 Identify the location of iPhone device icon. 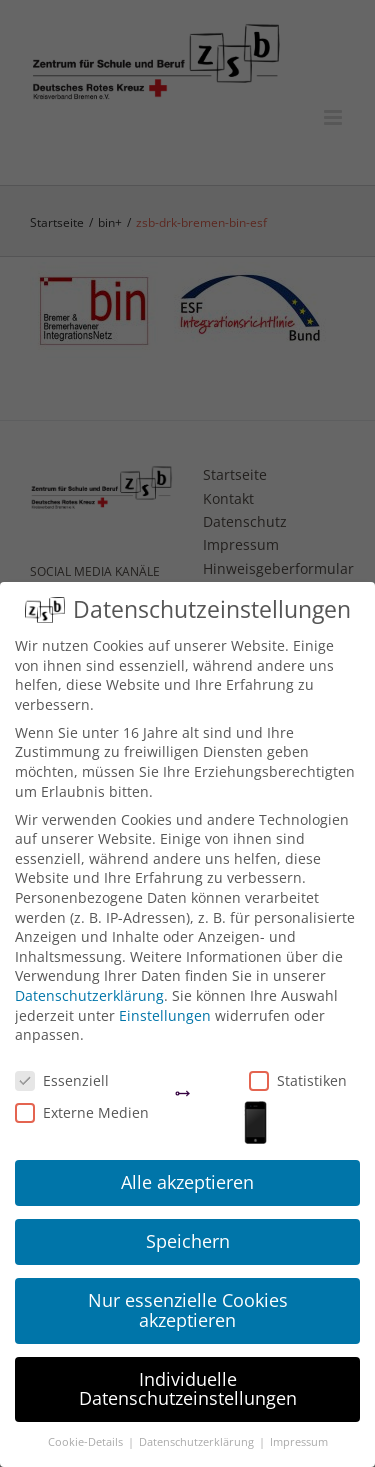
(255, 1122).